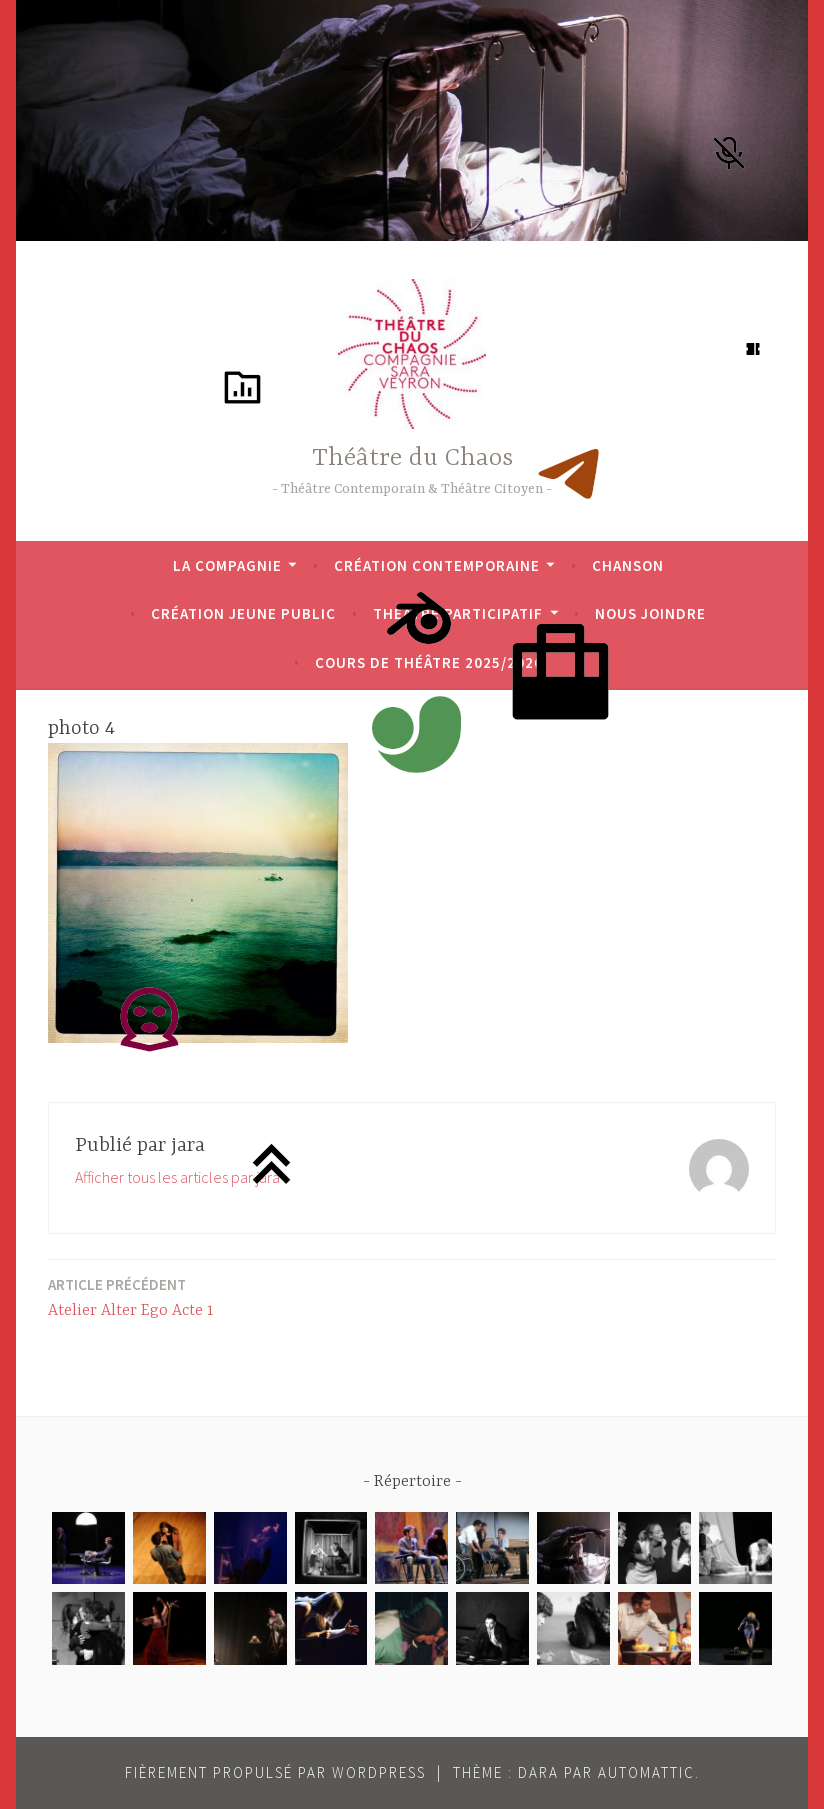  Describe the element at coordinates (729, 153) in the screenshot. I see `mute your microphone` at that location.